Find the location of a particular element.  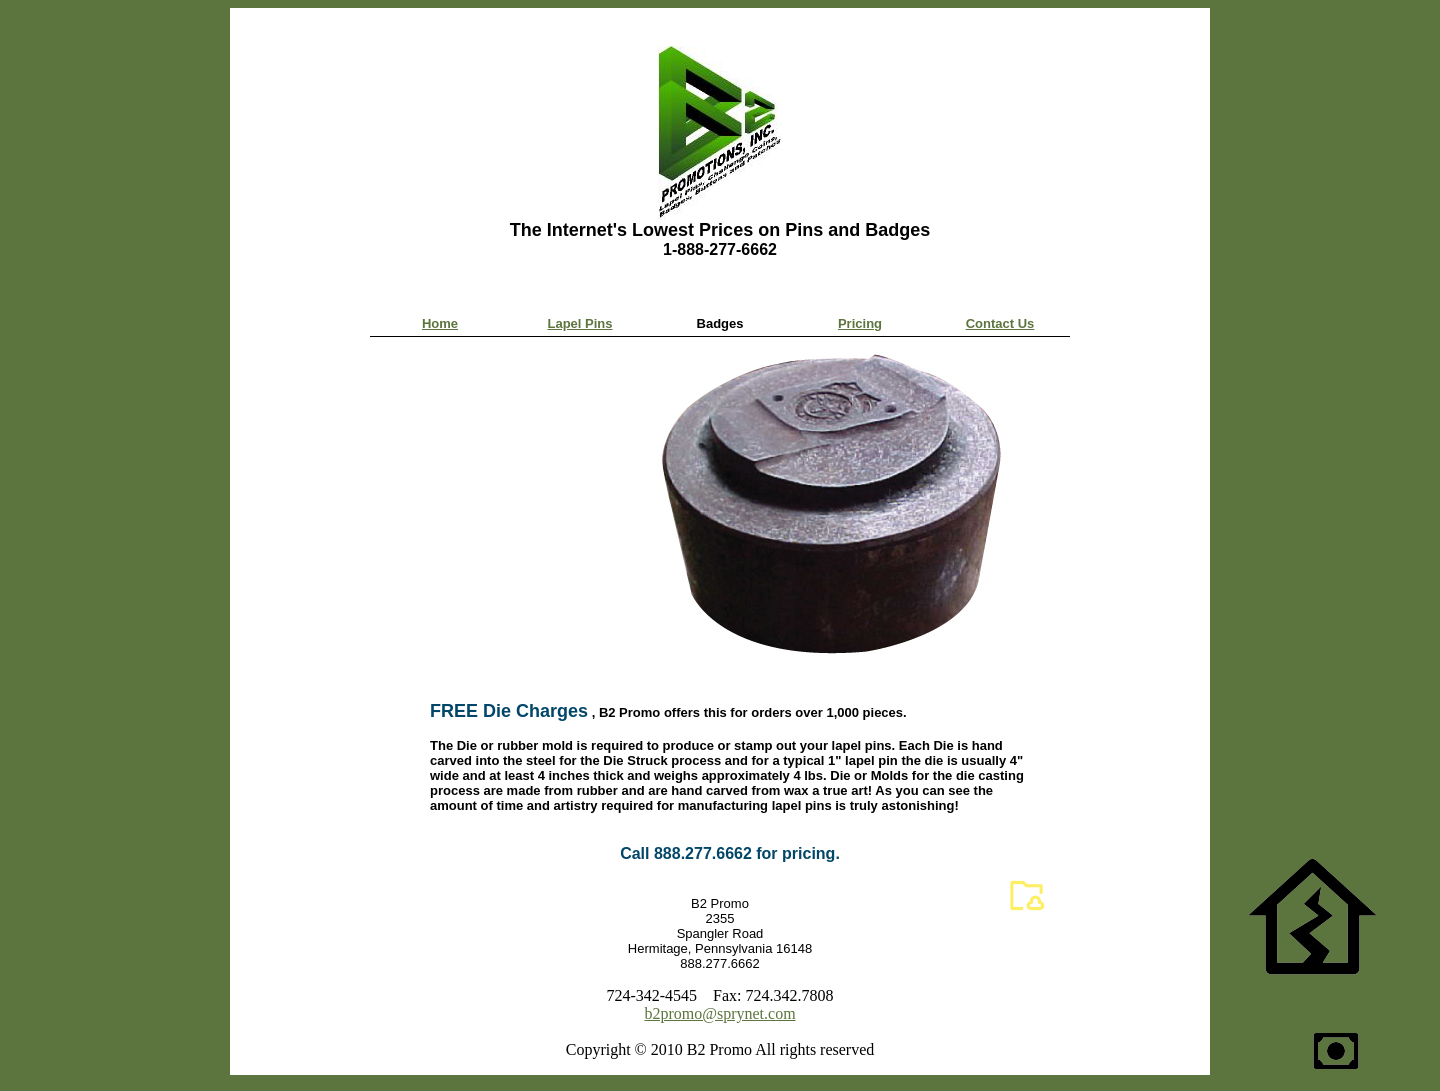

access cloud-synced files and folders is located at coordinates (1026, 895).